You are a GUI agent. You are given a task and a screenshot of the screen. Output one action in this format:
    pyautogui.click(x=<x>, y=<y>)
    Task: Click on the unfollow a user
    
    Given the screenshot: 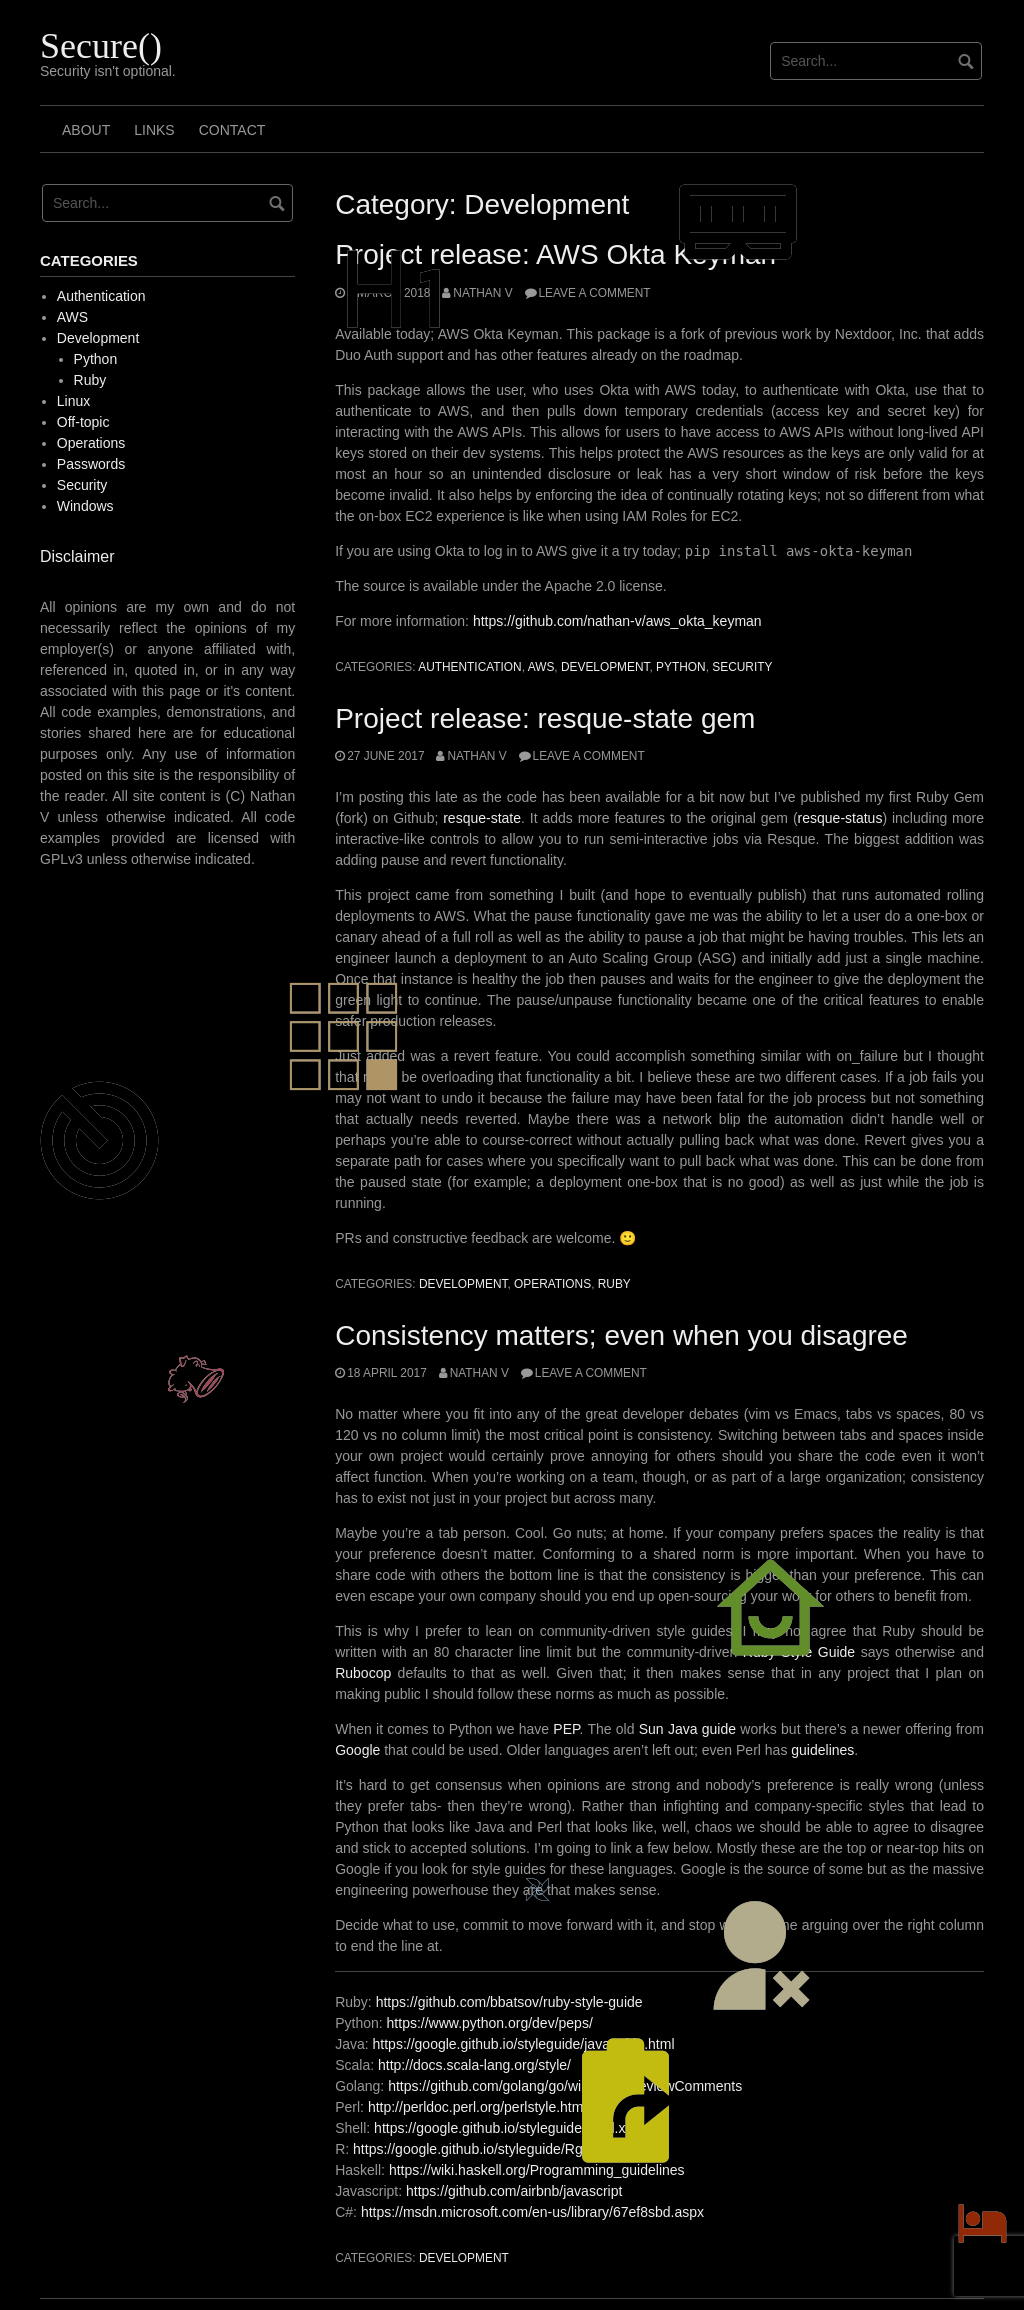 What is the action you would take?
    pyautogui.click(x=755, y=1958)
    